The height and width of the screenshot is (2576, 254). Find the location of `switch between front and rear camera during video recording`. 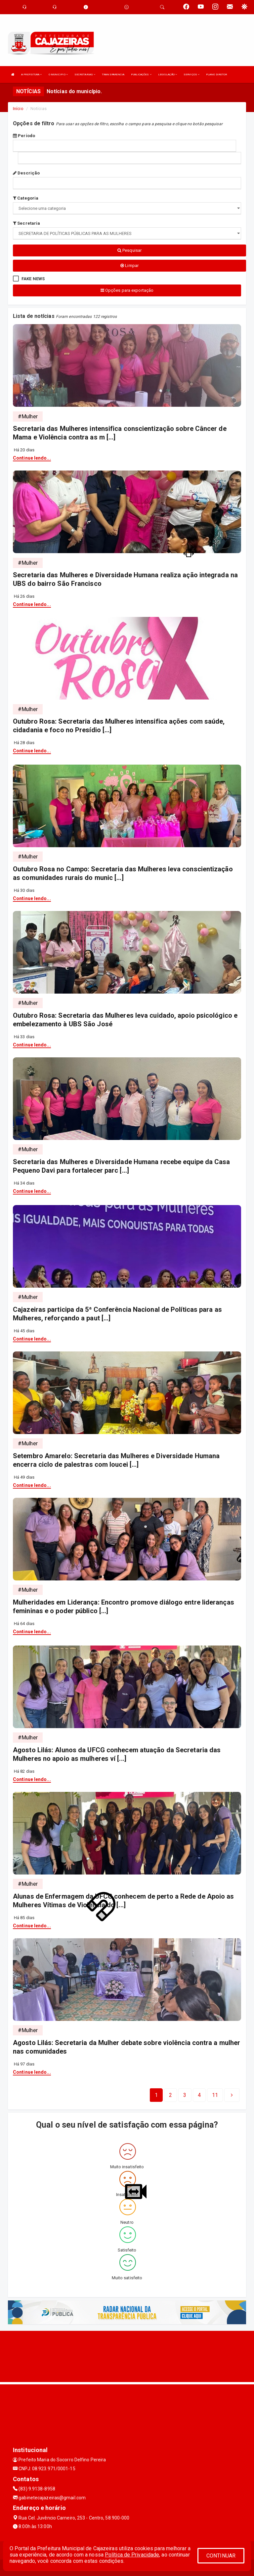

switch between front and rear camera during video recording is located at coordinates (136, 2191).